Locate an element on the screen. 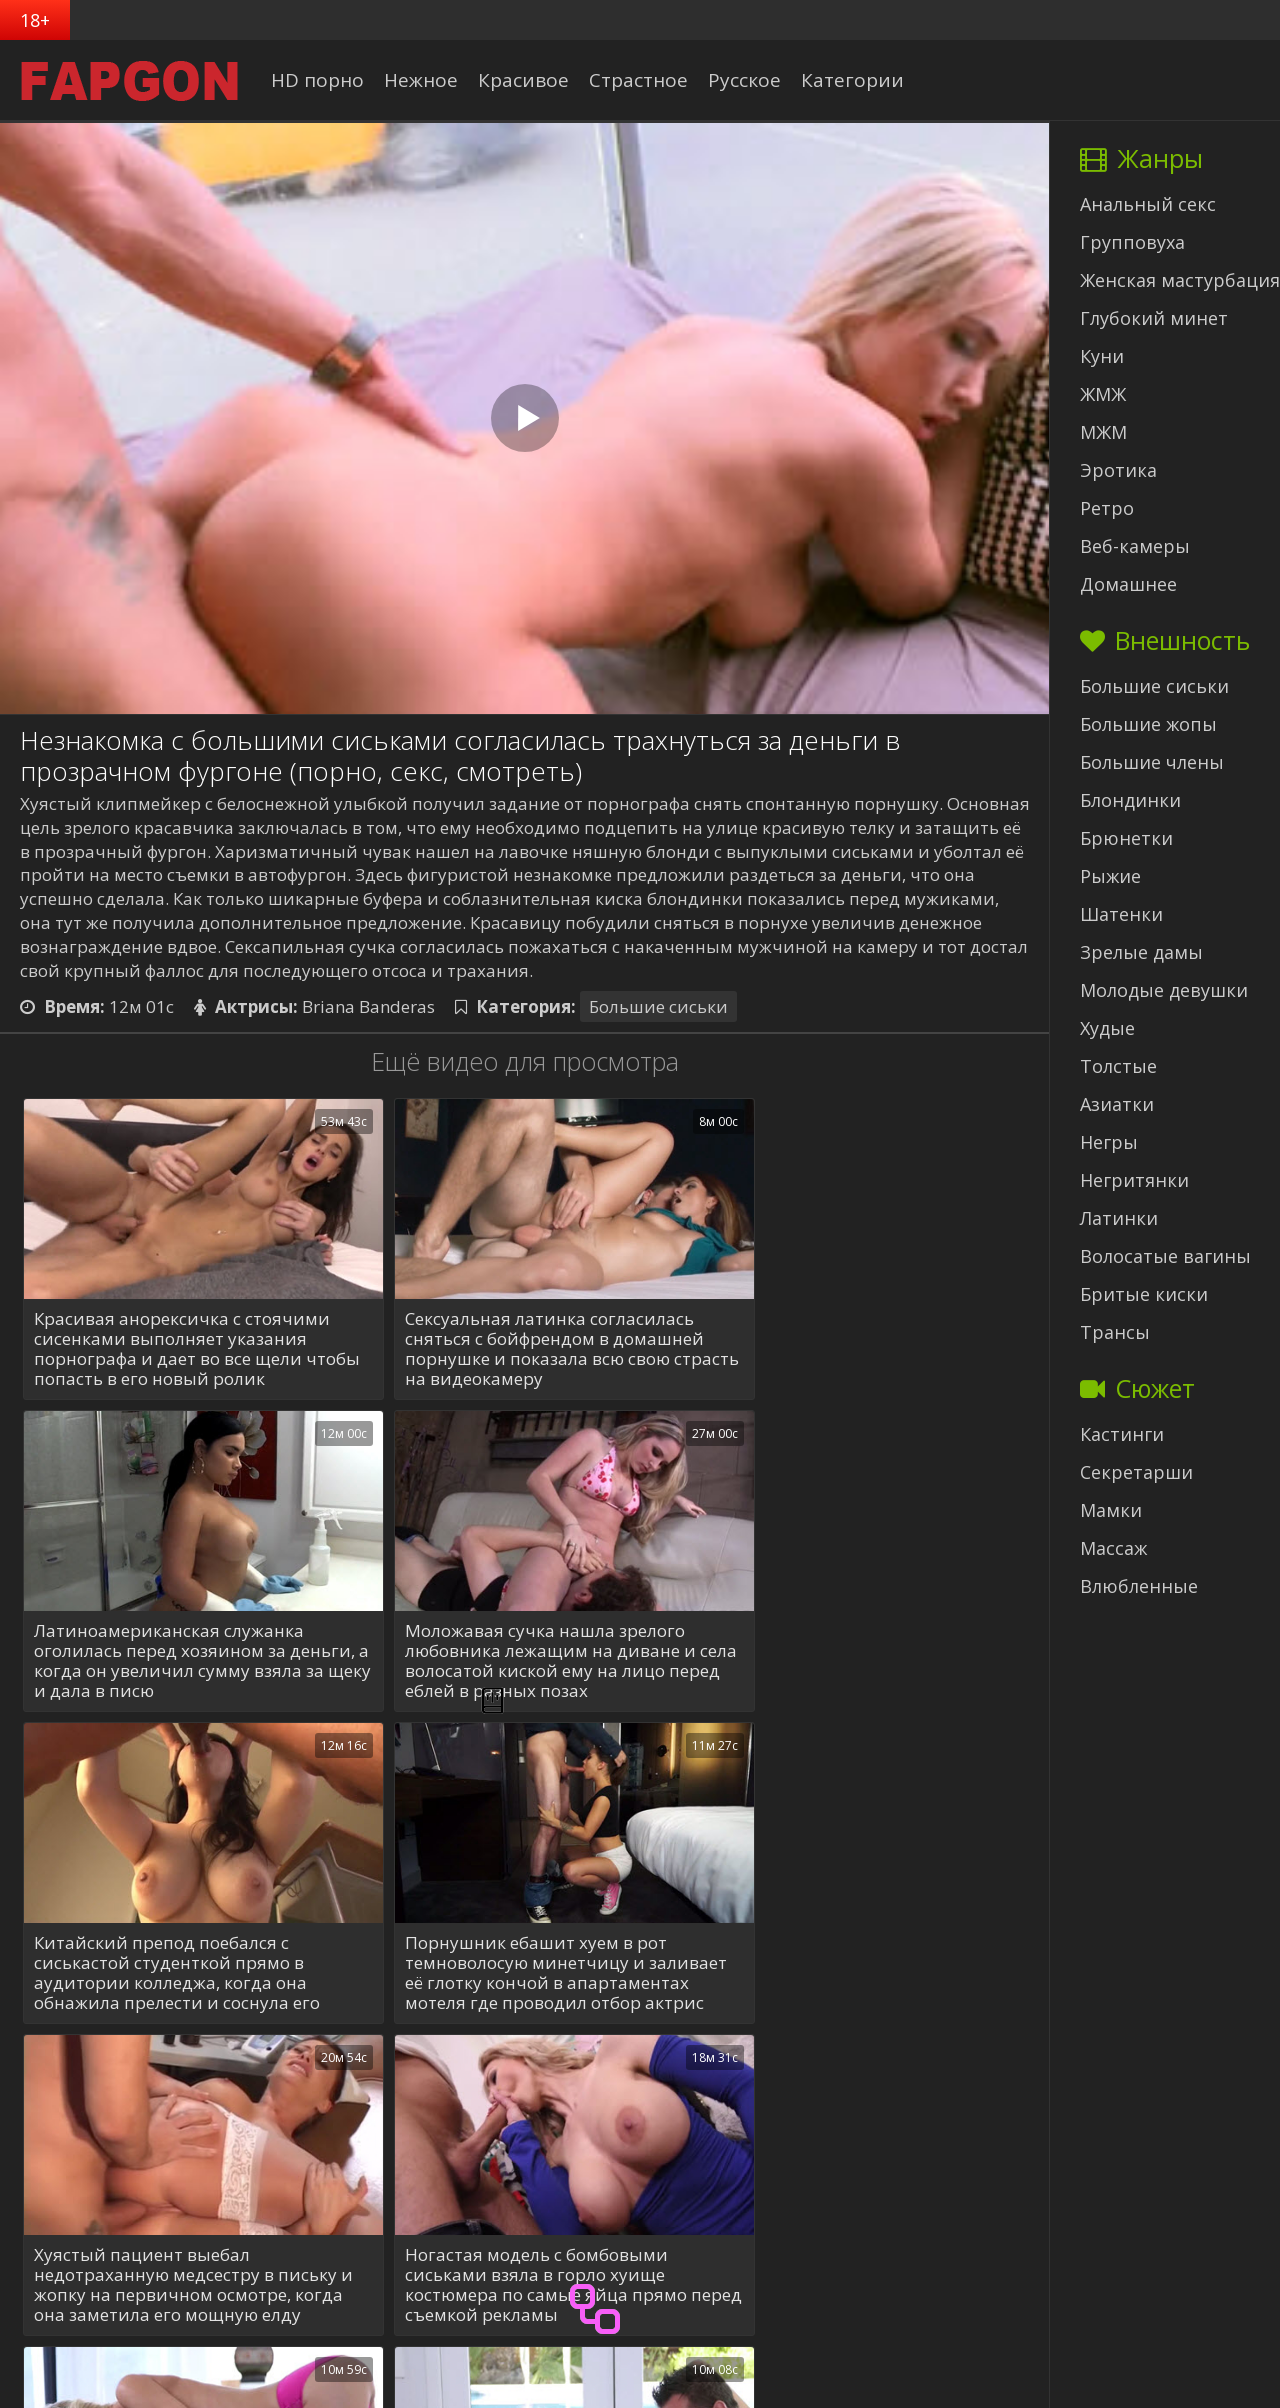 The height and width of the screenshot is (2408, 1280). view or manage workflow automation is located at coordinates (595, 2309).